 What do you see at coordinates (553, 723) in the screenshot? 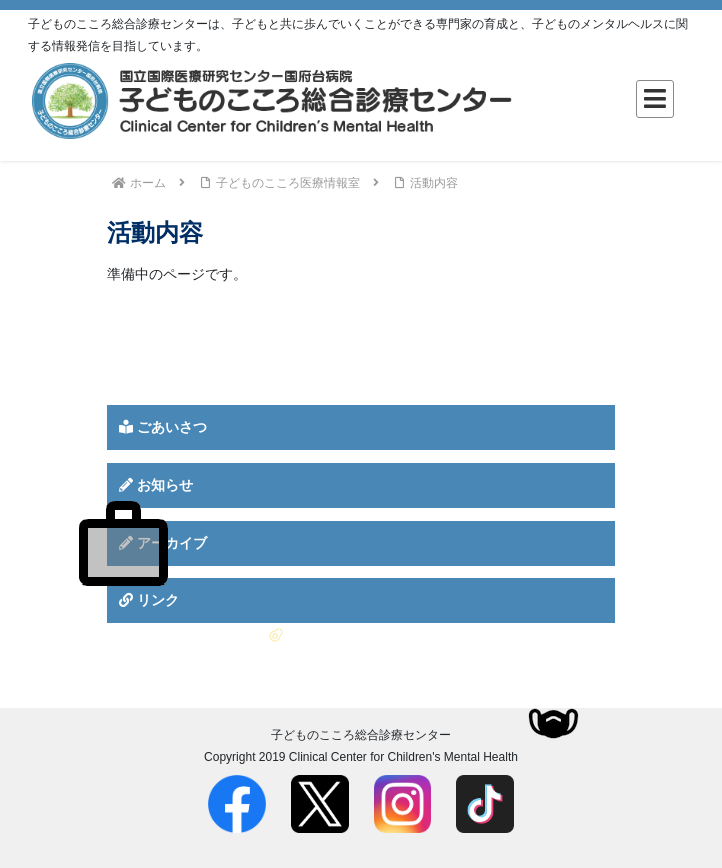
I see `indicates mask required or health safety guidelines` at bounding box center [553, 723].